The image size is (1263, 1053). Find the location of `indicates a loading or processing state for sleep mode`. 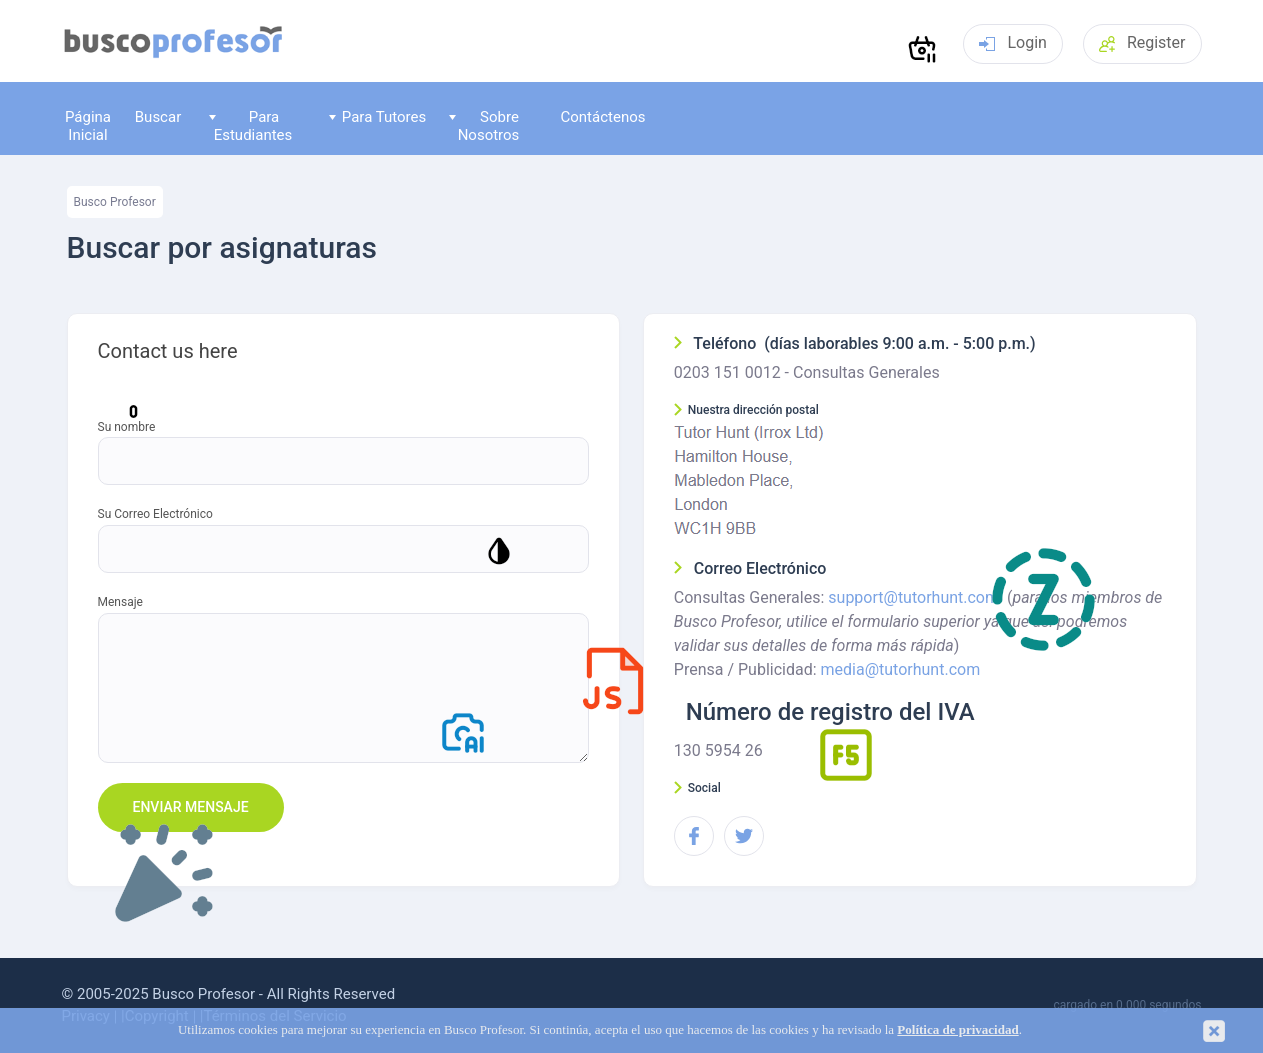

indicates a loading or processing state for sleep mode is located at coordinates (1043, 599).